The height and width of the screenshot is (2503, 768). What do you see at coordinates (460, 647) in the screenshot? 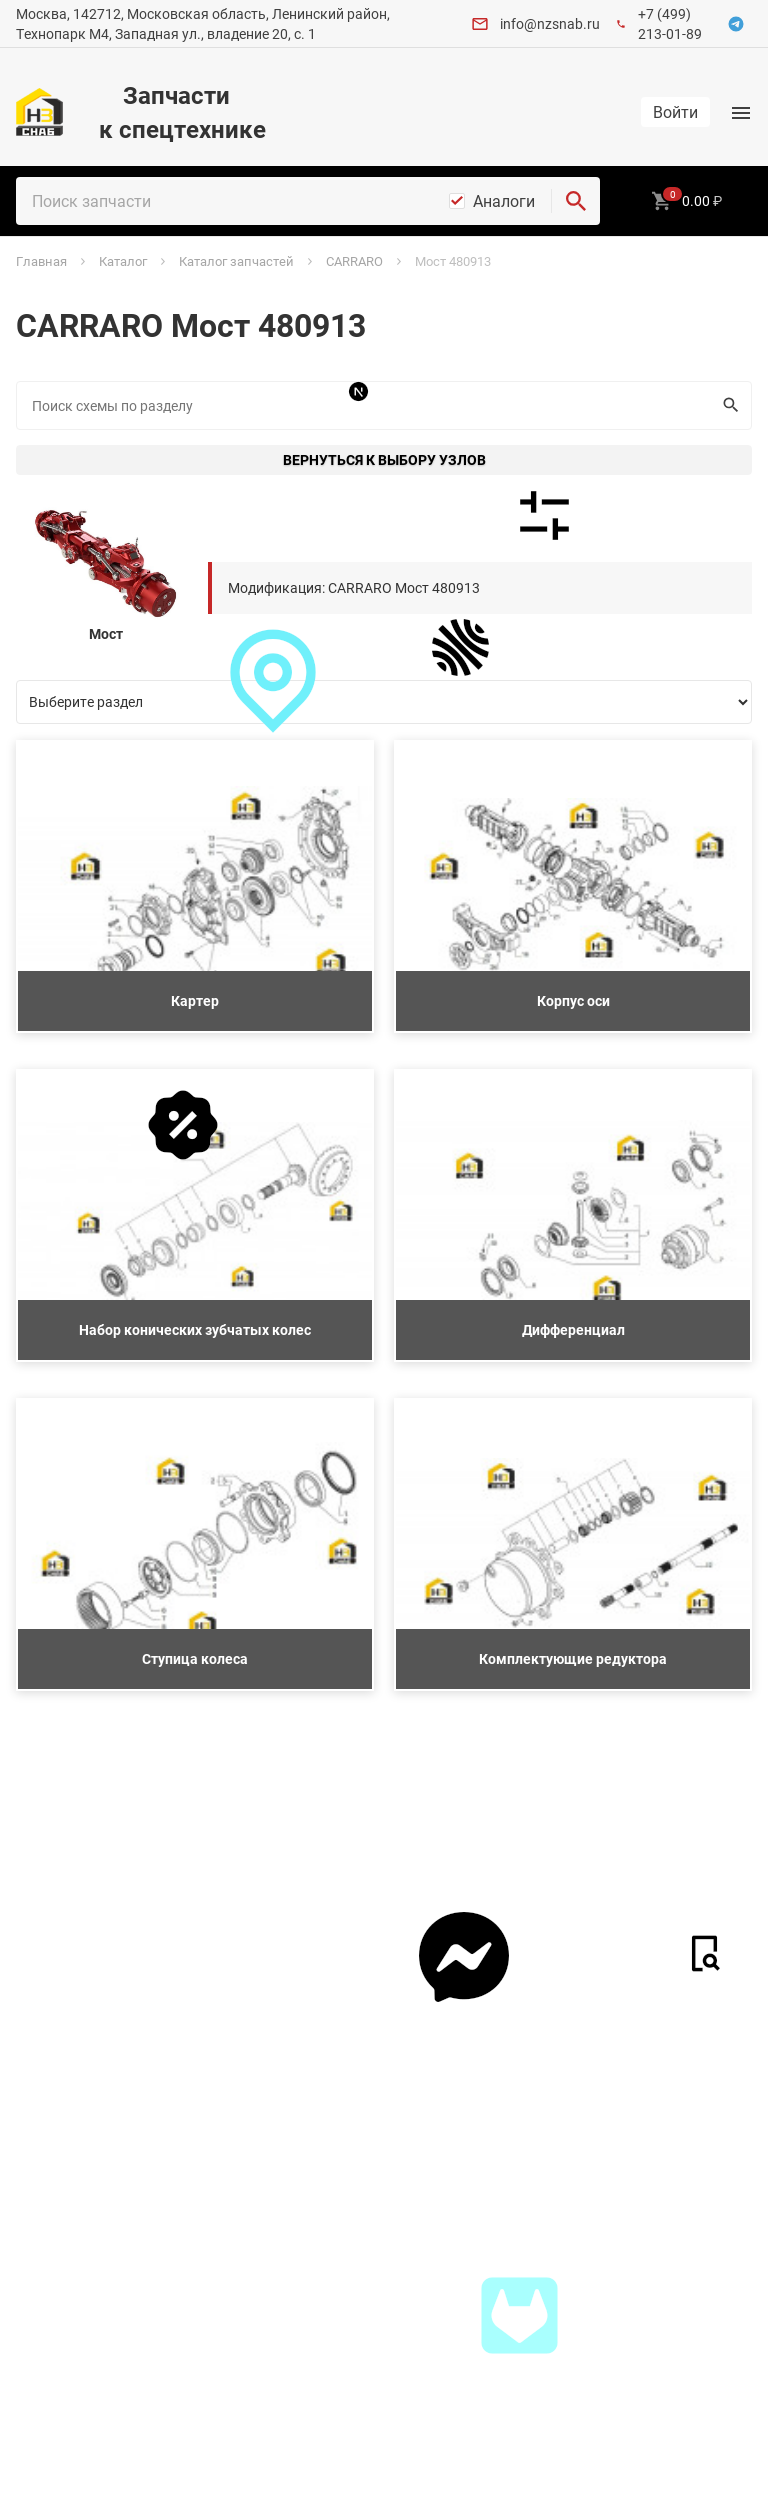
I see `HAL company or brand logo` at bounding box center [460, 647].